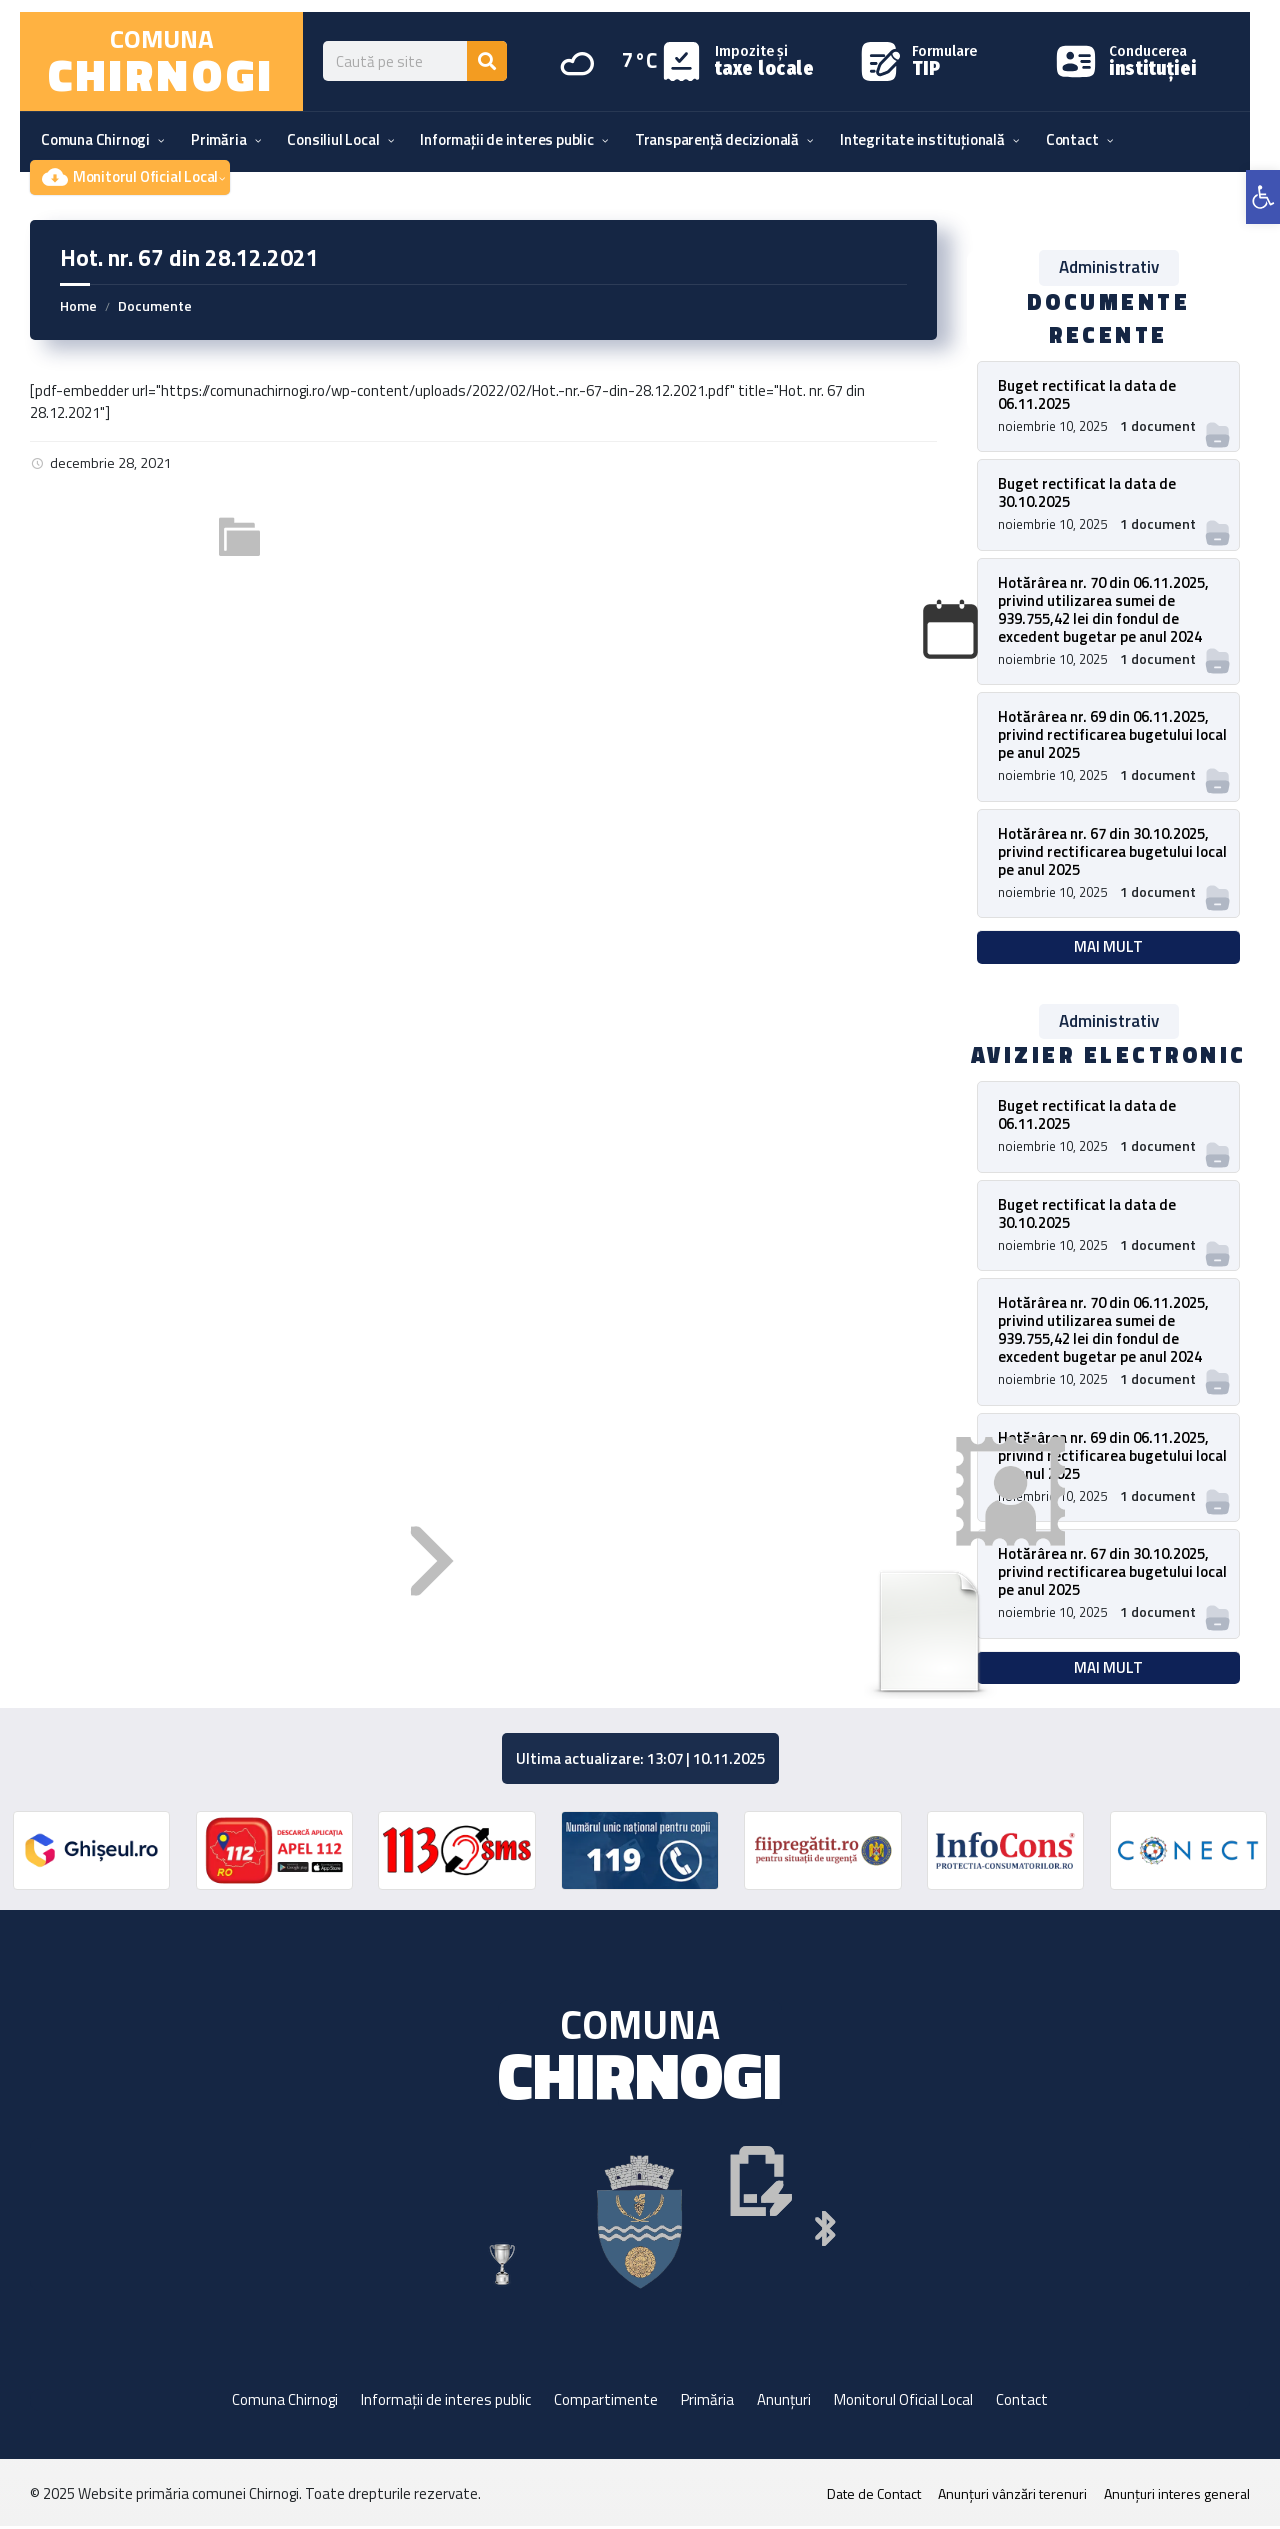 This screenshot has width=1280, height=2529. Describe the element at coordinates (239, 535) in the screenshot. I see `open file browser or documents folder` at that location.